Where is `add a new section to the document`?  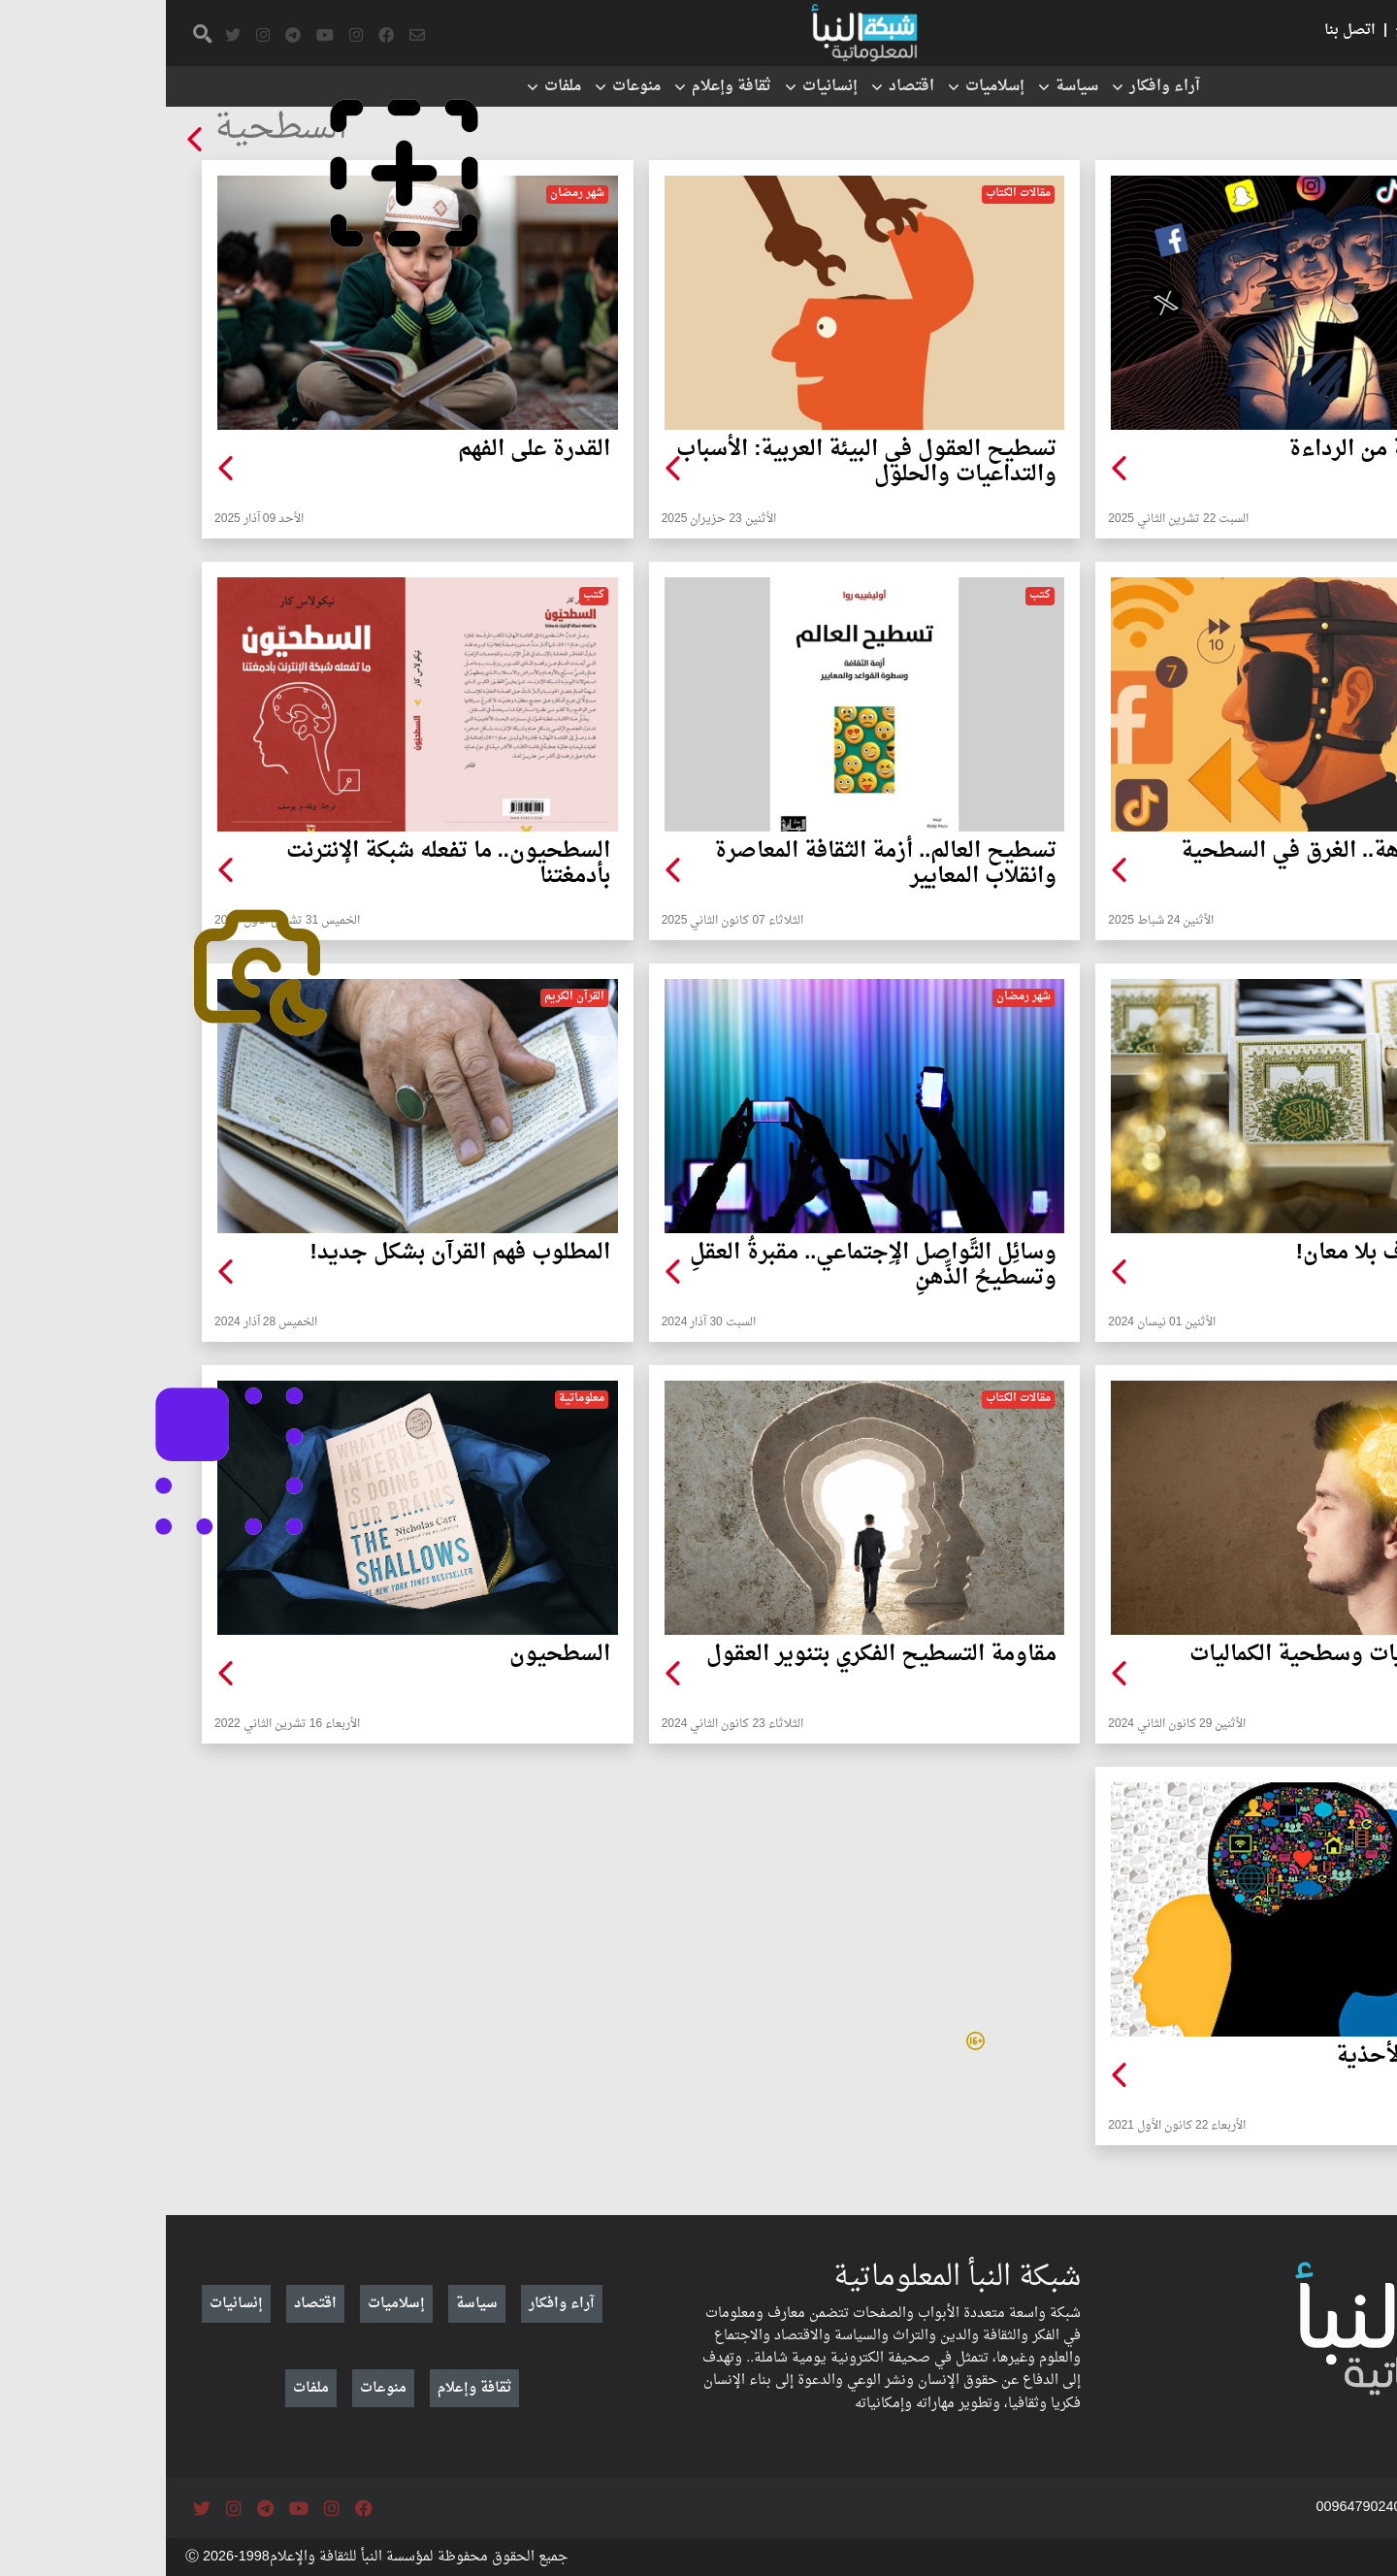
add a new section to the document is located at coordinates (404, 173).